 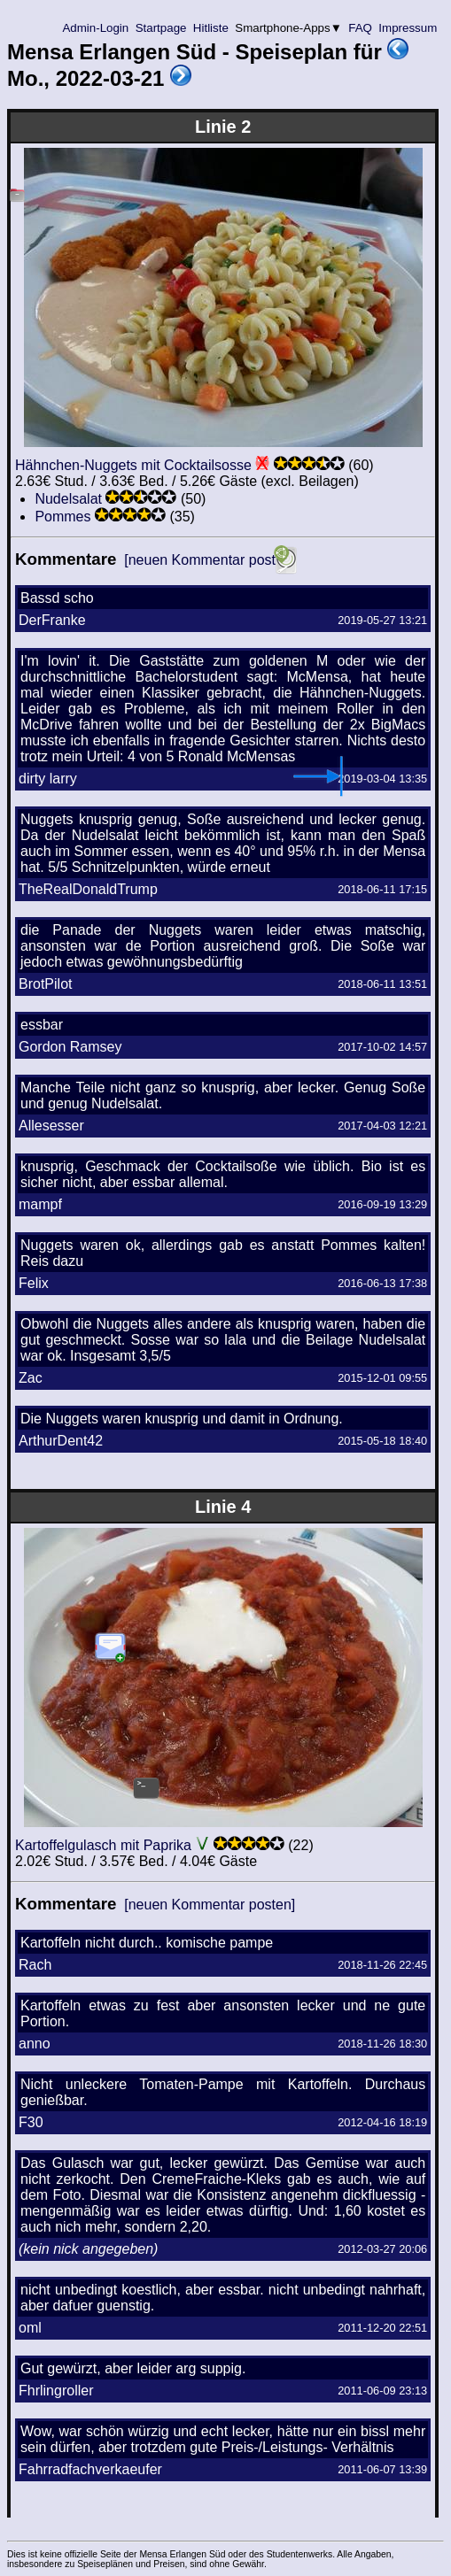 I want to click on open the terminal application, so click(x=146, y=1788).